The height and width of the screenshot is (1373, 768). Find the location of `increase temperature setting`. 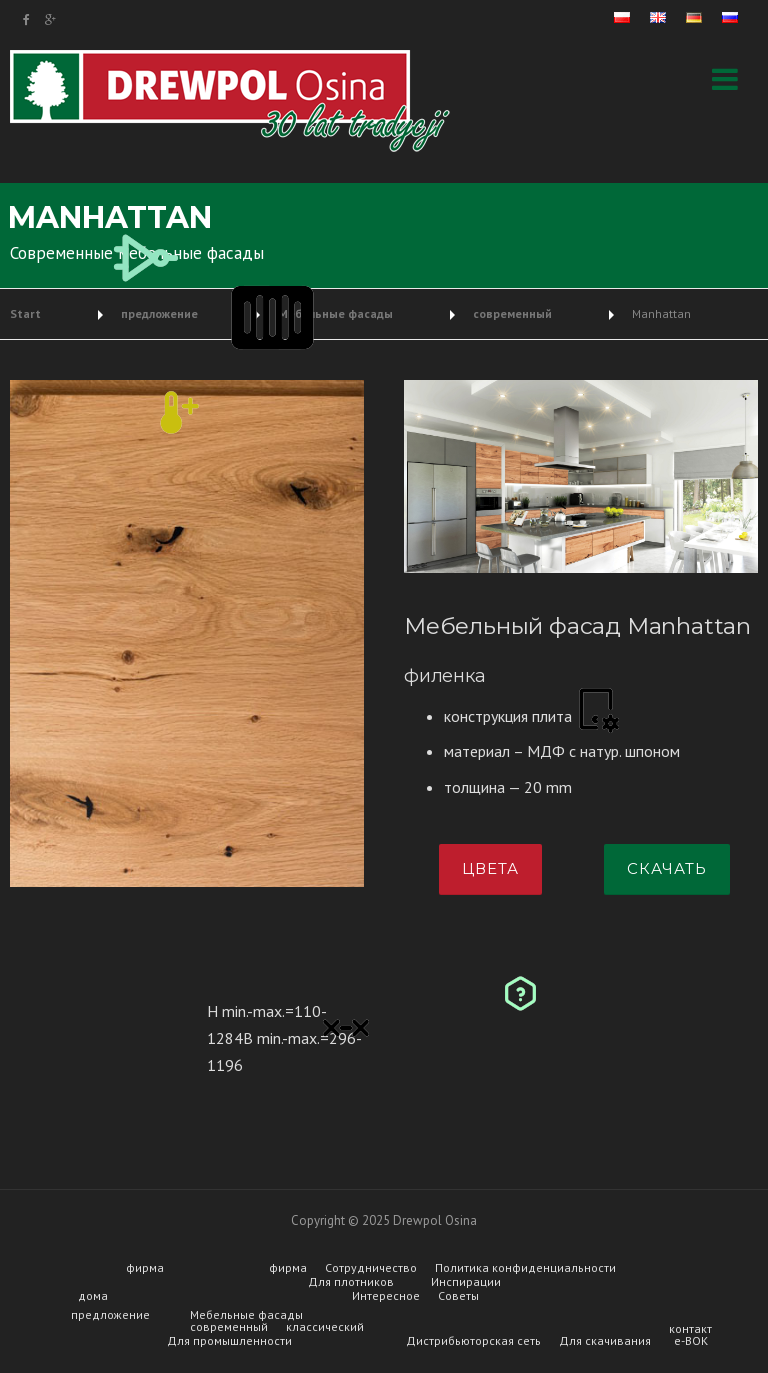

increase temperature setting is located at coordinates (175, 412).